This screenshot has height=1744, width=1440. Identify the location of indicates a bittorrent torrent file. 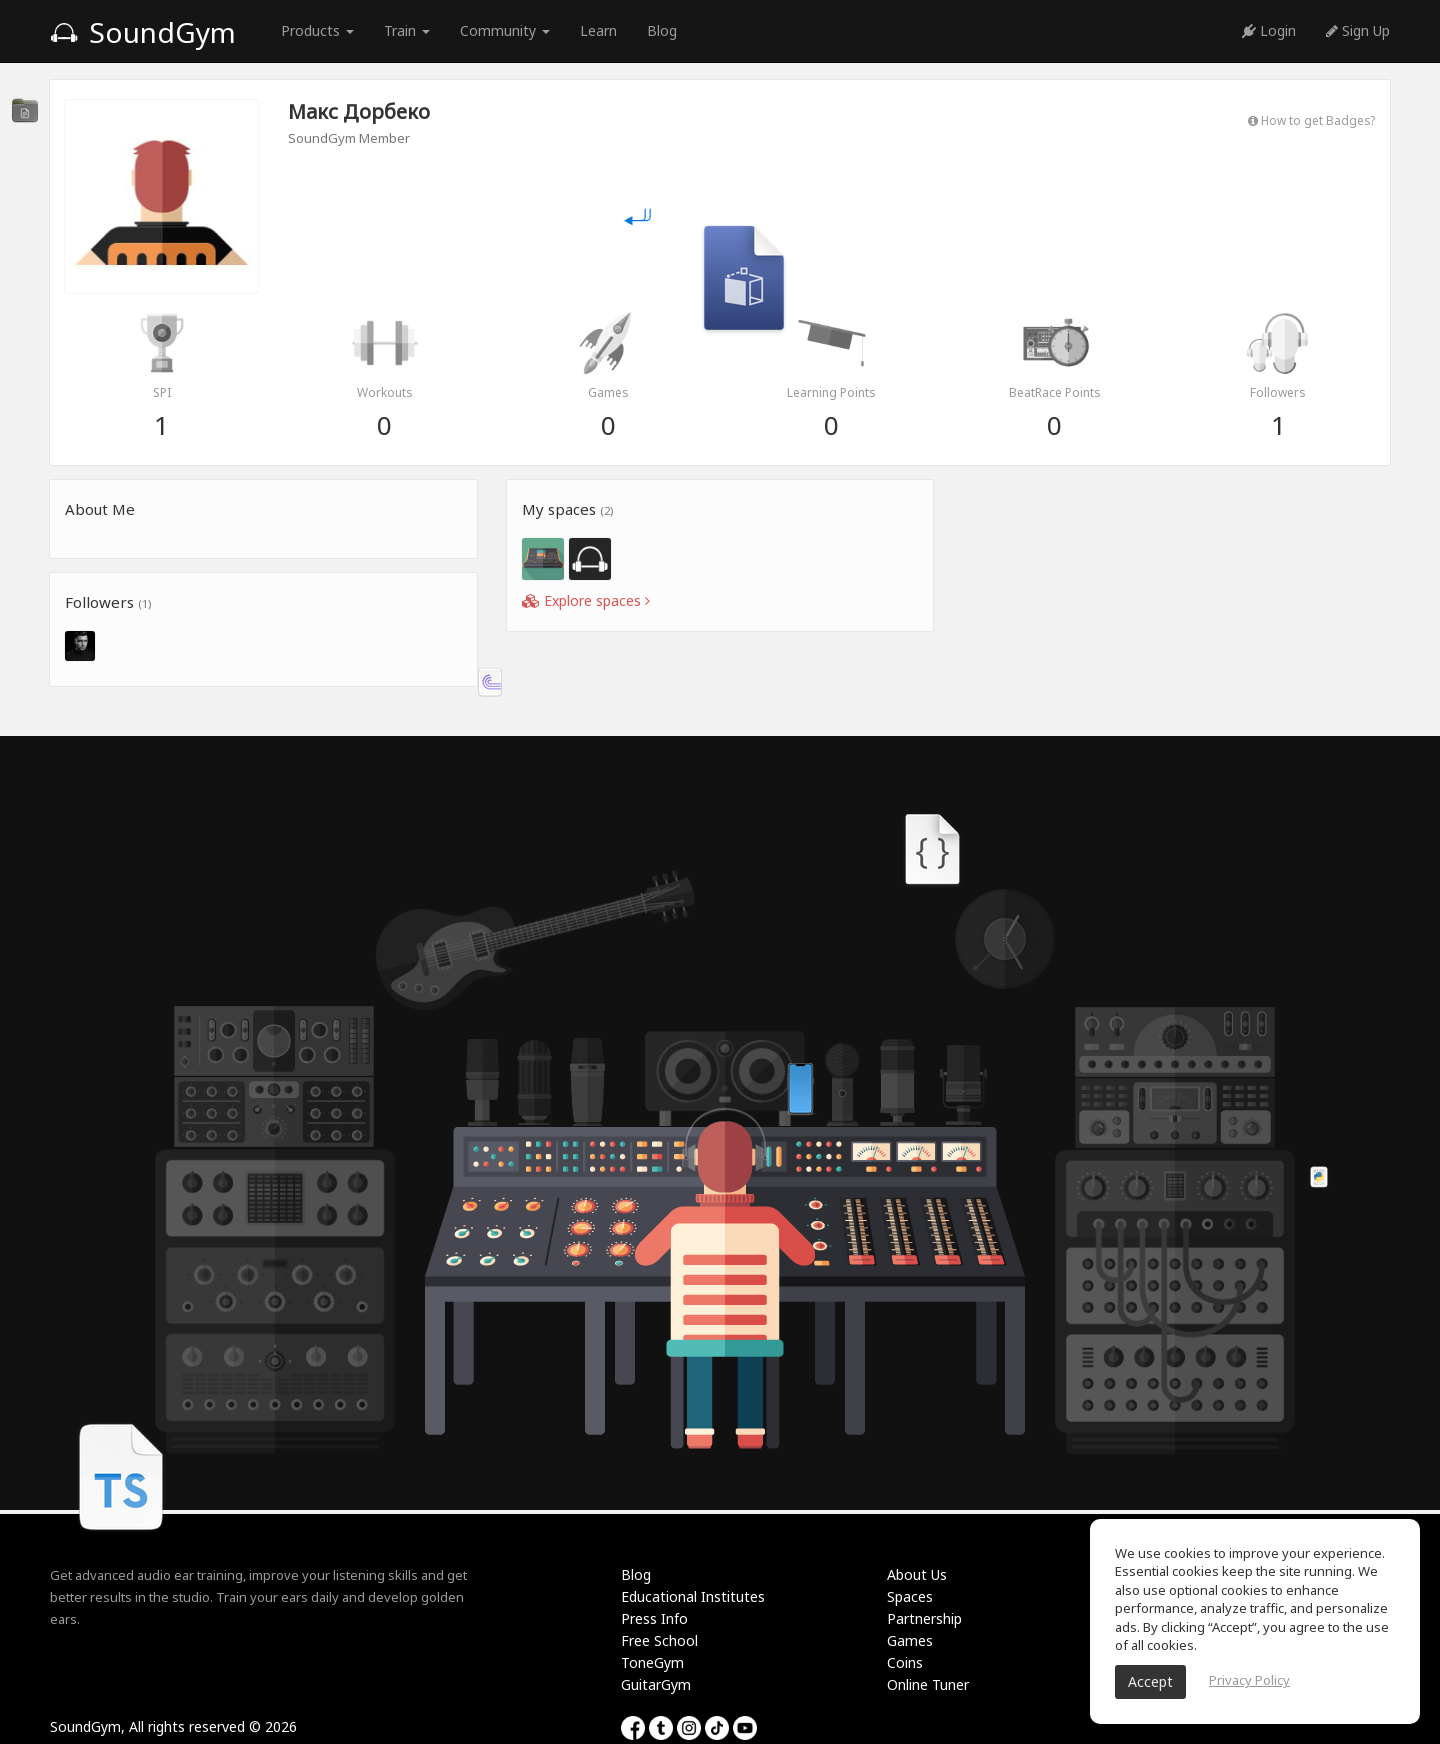
(490, 682).